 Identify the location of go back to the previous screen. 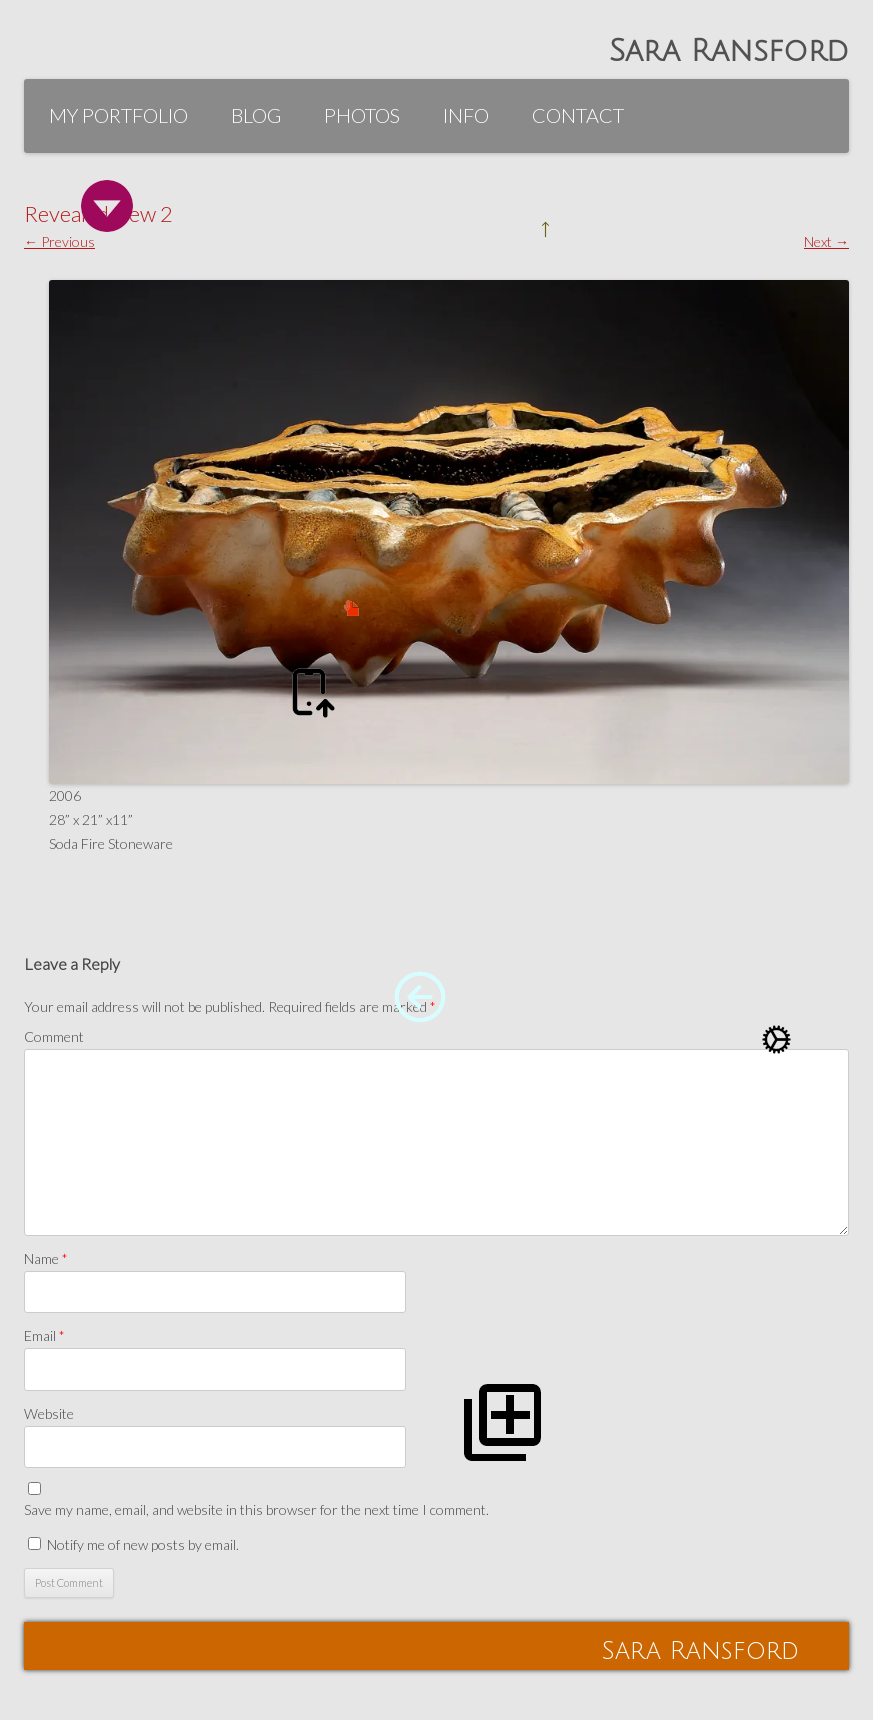
(420, 997).